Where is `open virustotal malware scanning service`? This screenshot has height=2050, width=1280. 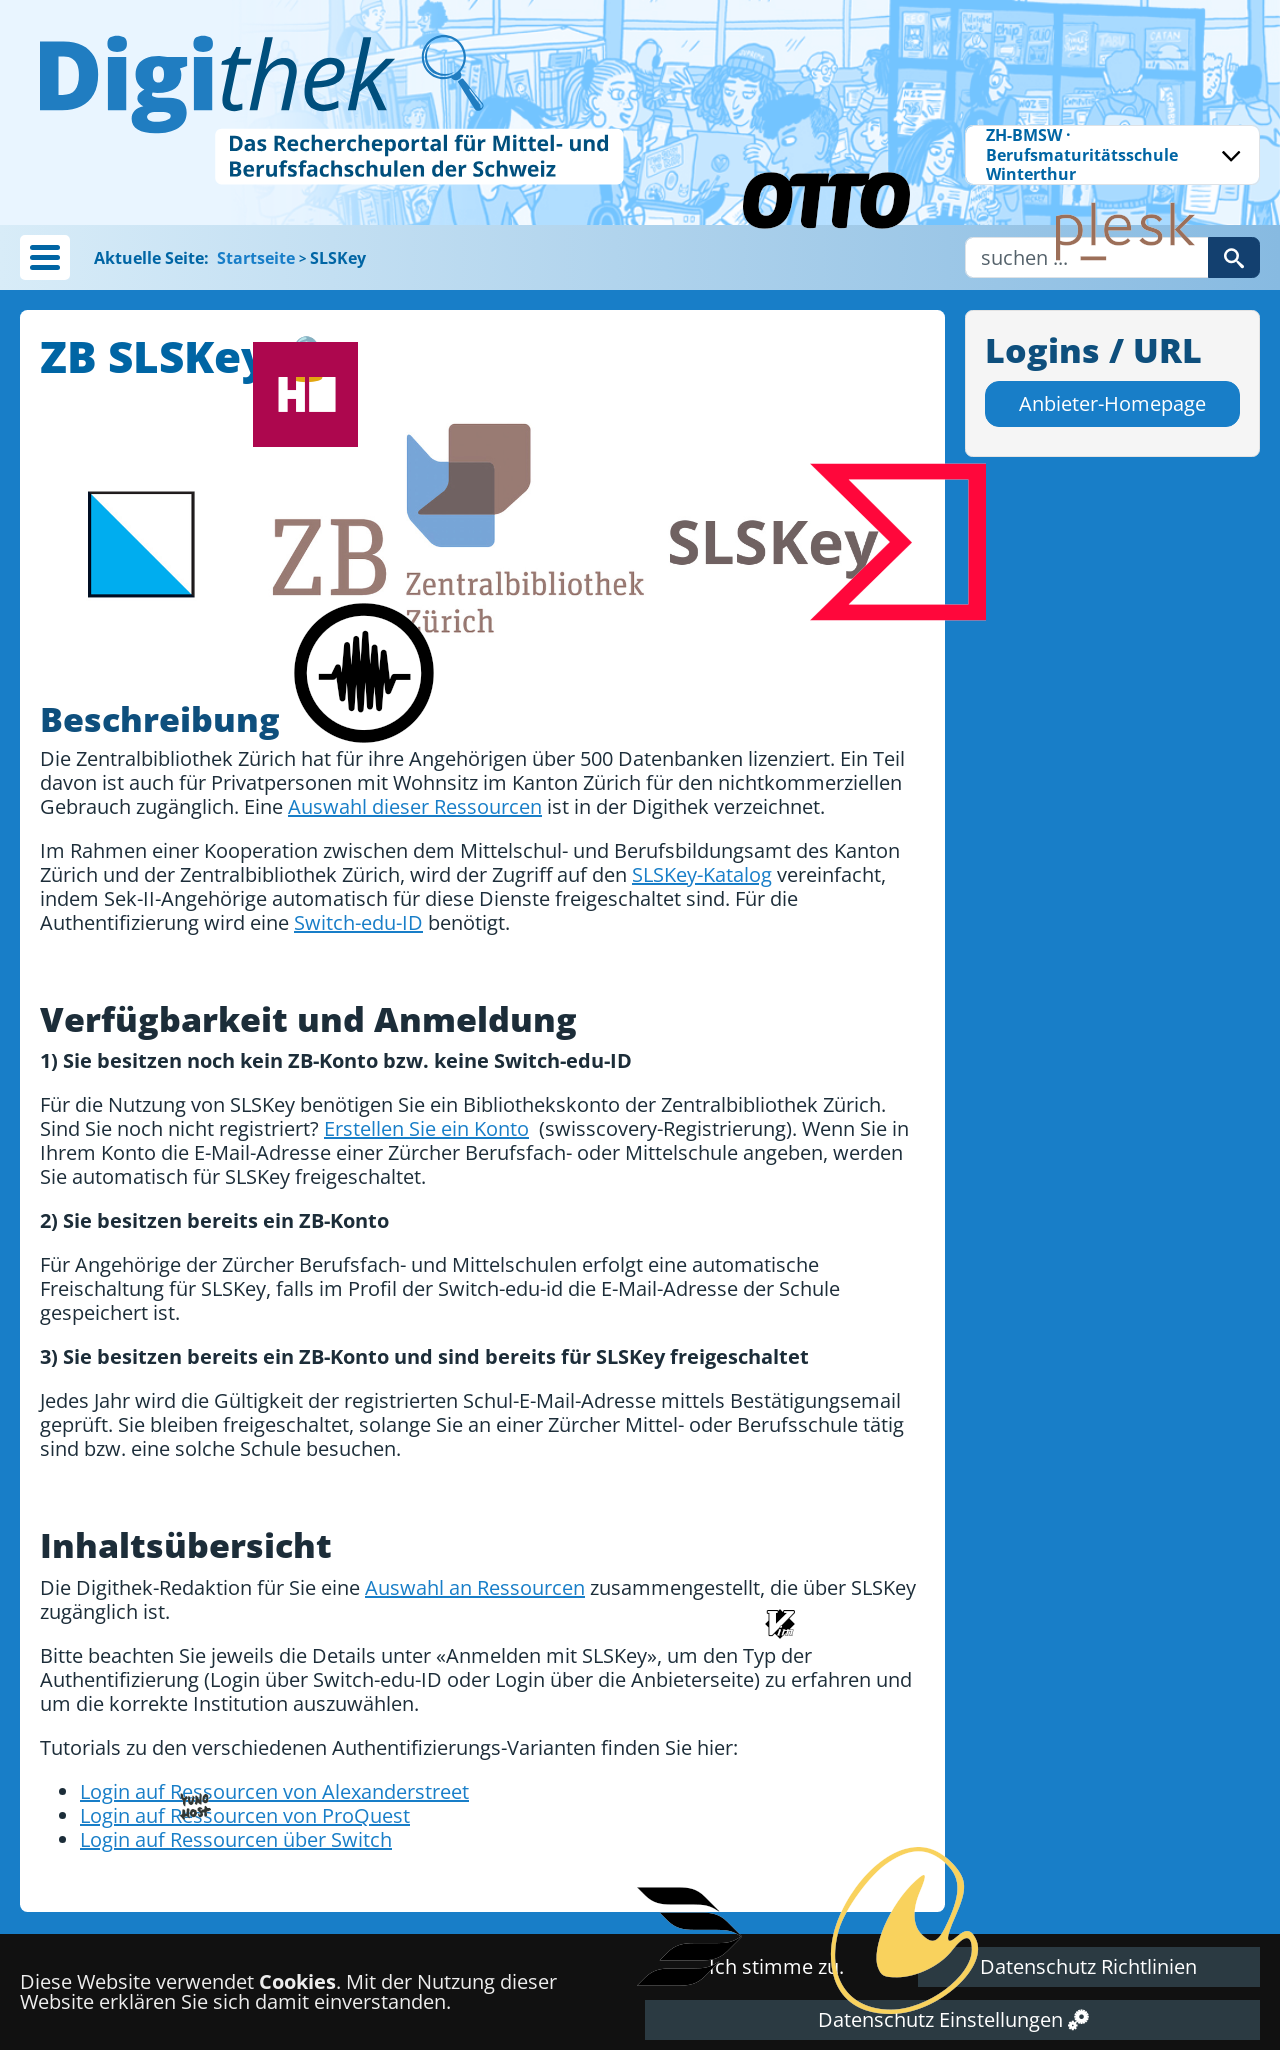 open virustotal malware scanning service is located at coordinates (898, 542).